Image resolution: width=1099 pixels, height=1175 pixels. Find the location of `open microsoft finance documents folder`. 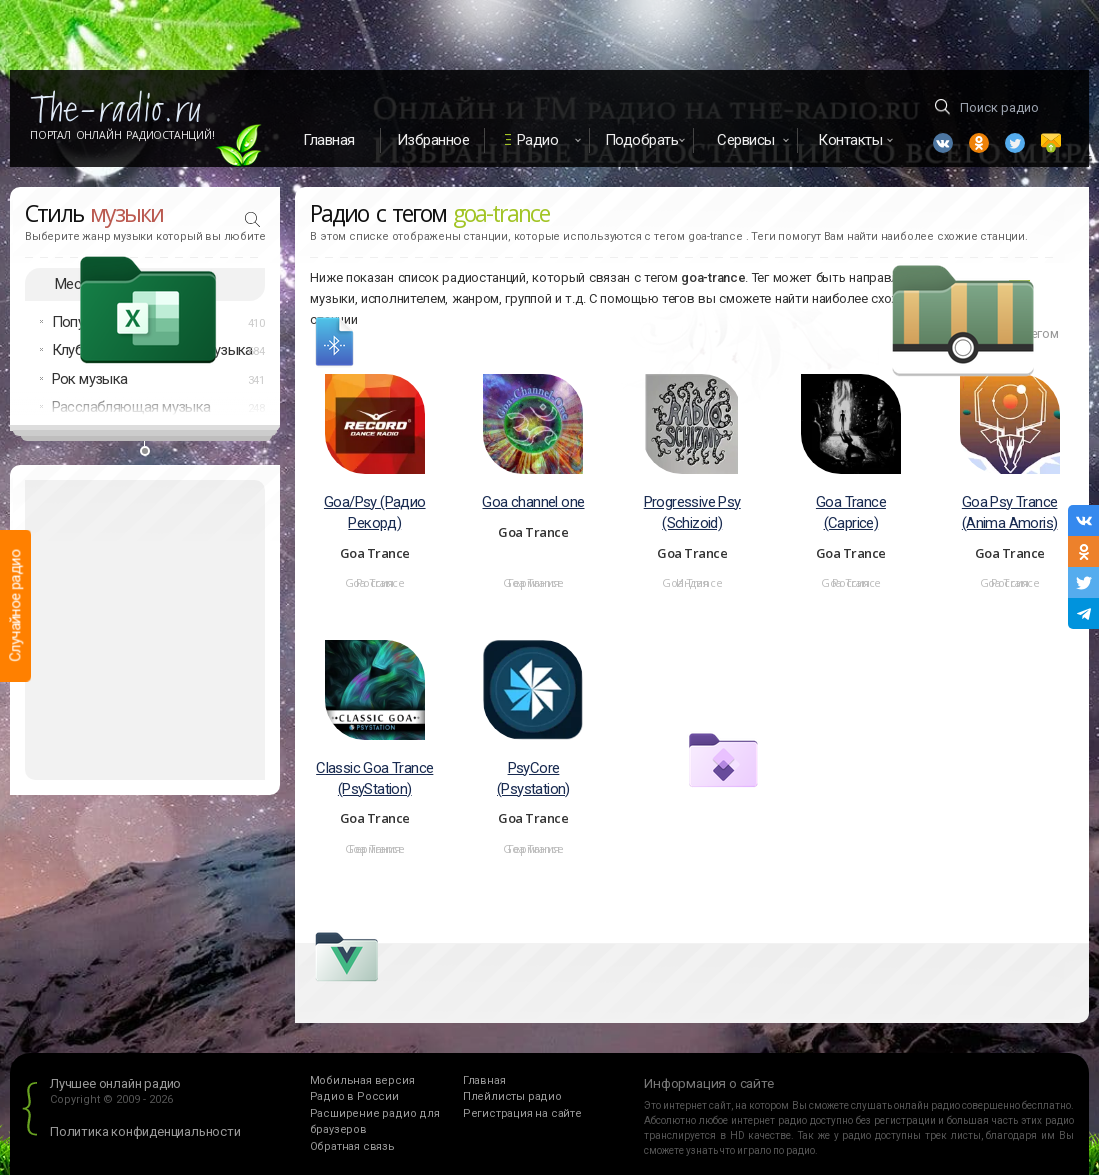

open microsoft finance documents folder is located at coordinates (723, 762).